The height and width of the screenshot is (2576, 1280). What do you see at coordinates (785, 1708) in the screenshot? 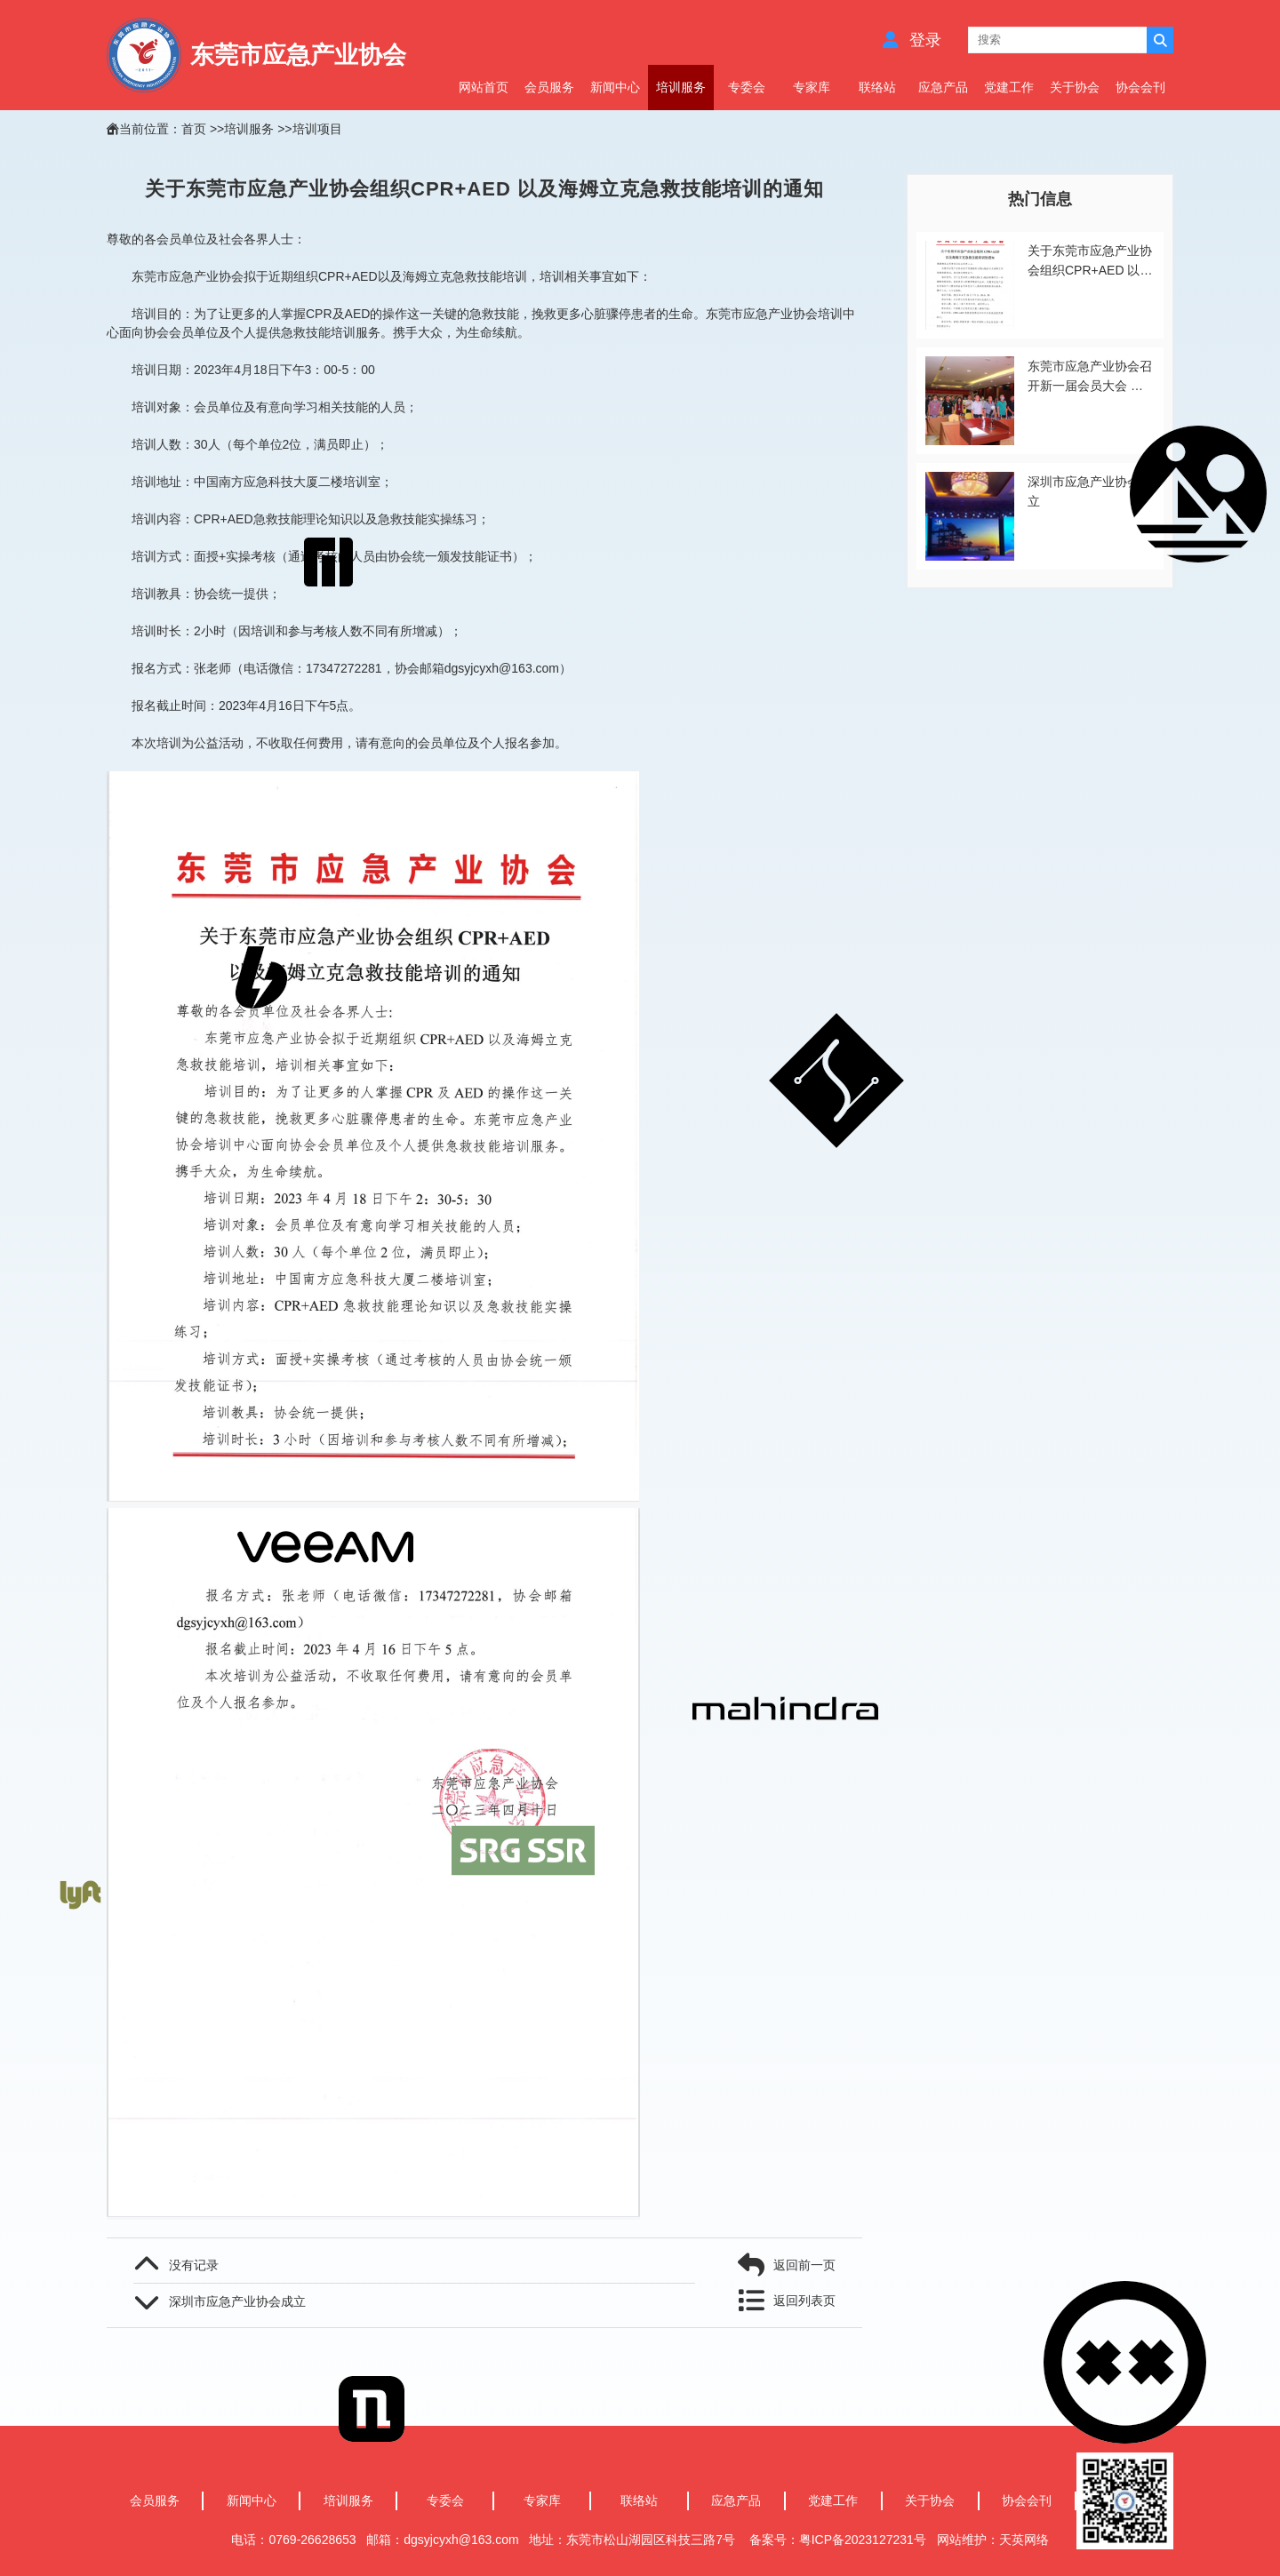
I see `Mahindra company logo` at bounding box center [785, 1708].